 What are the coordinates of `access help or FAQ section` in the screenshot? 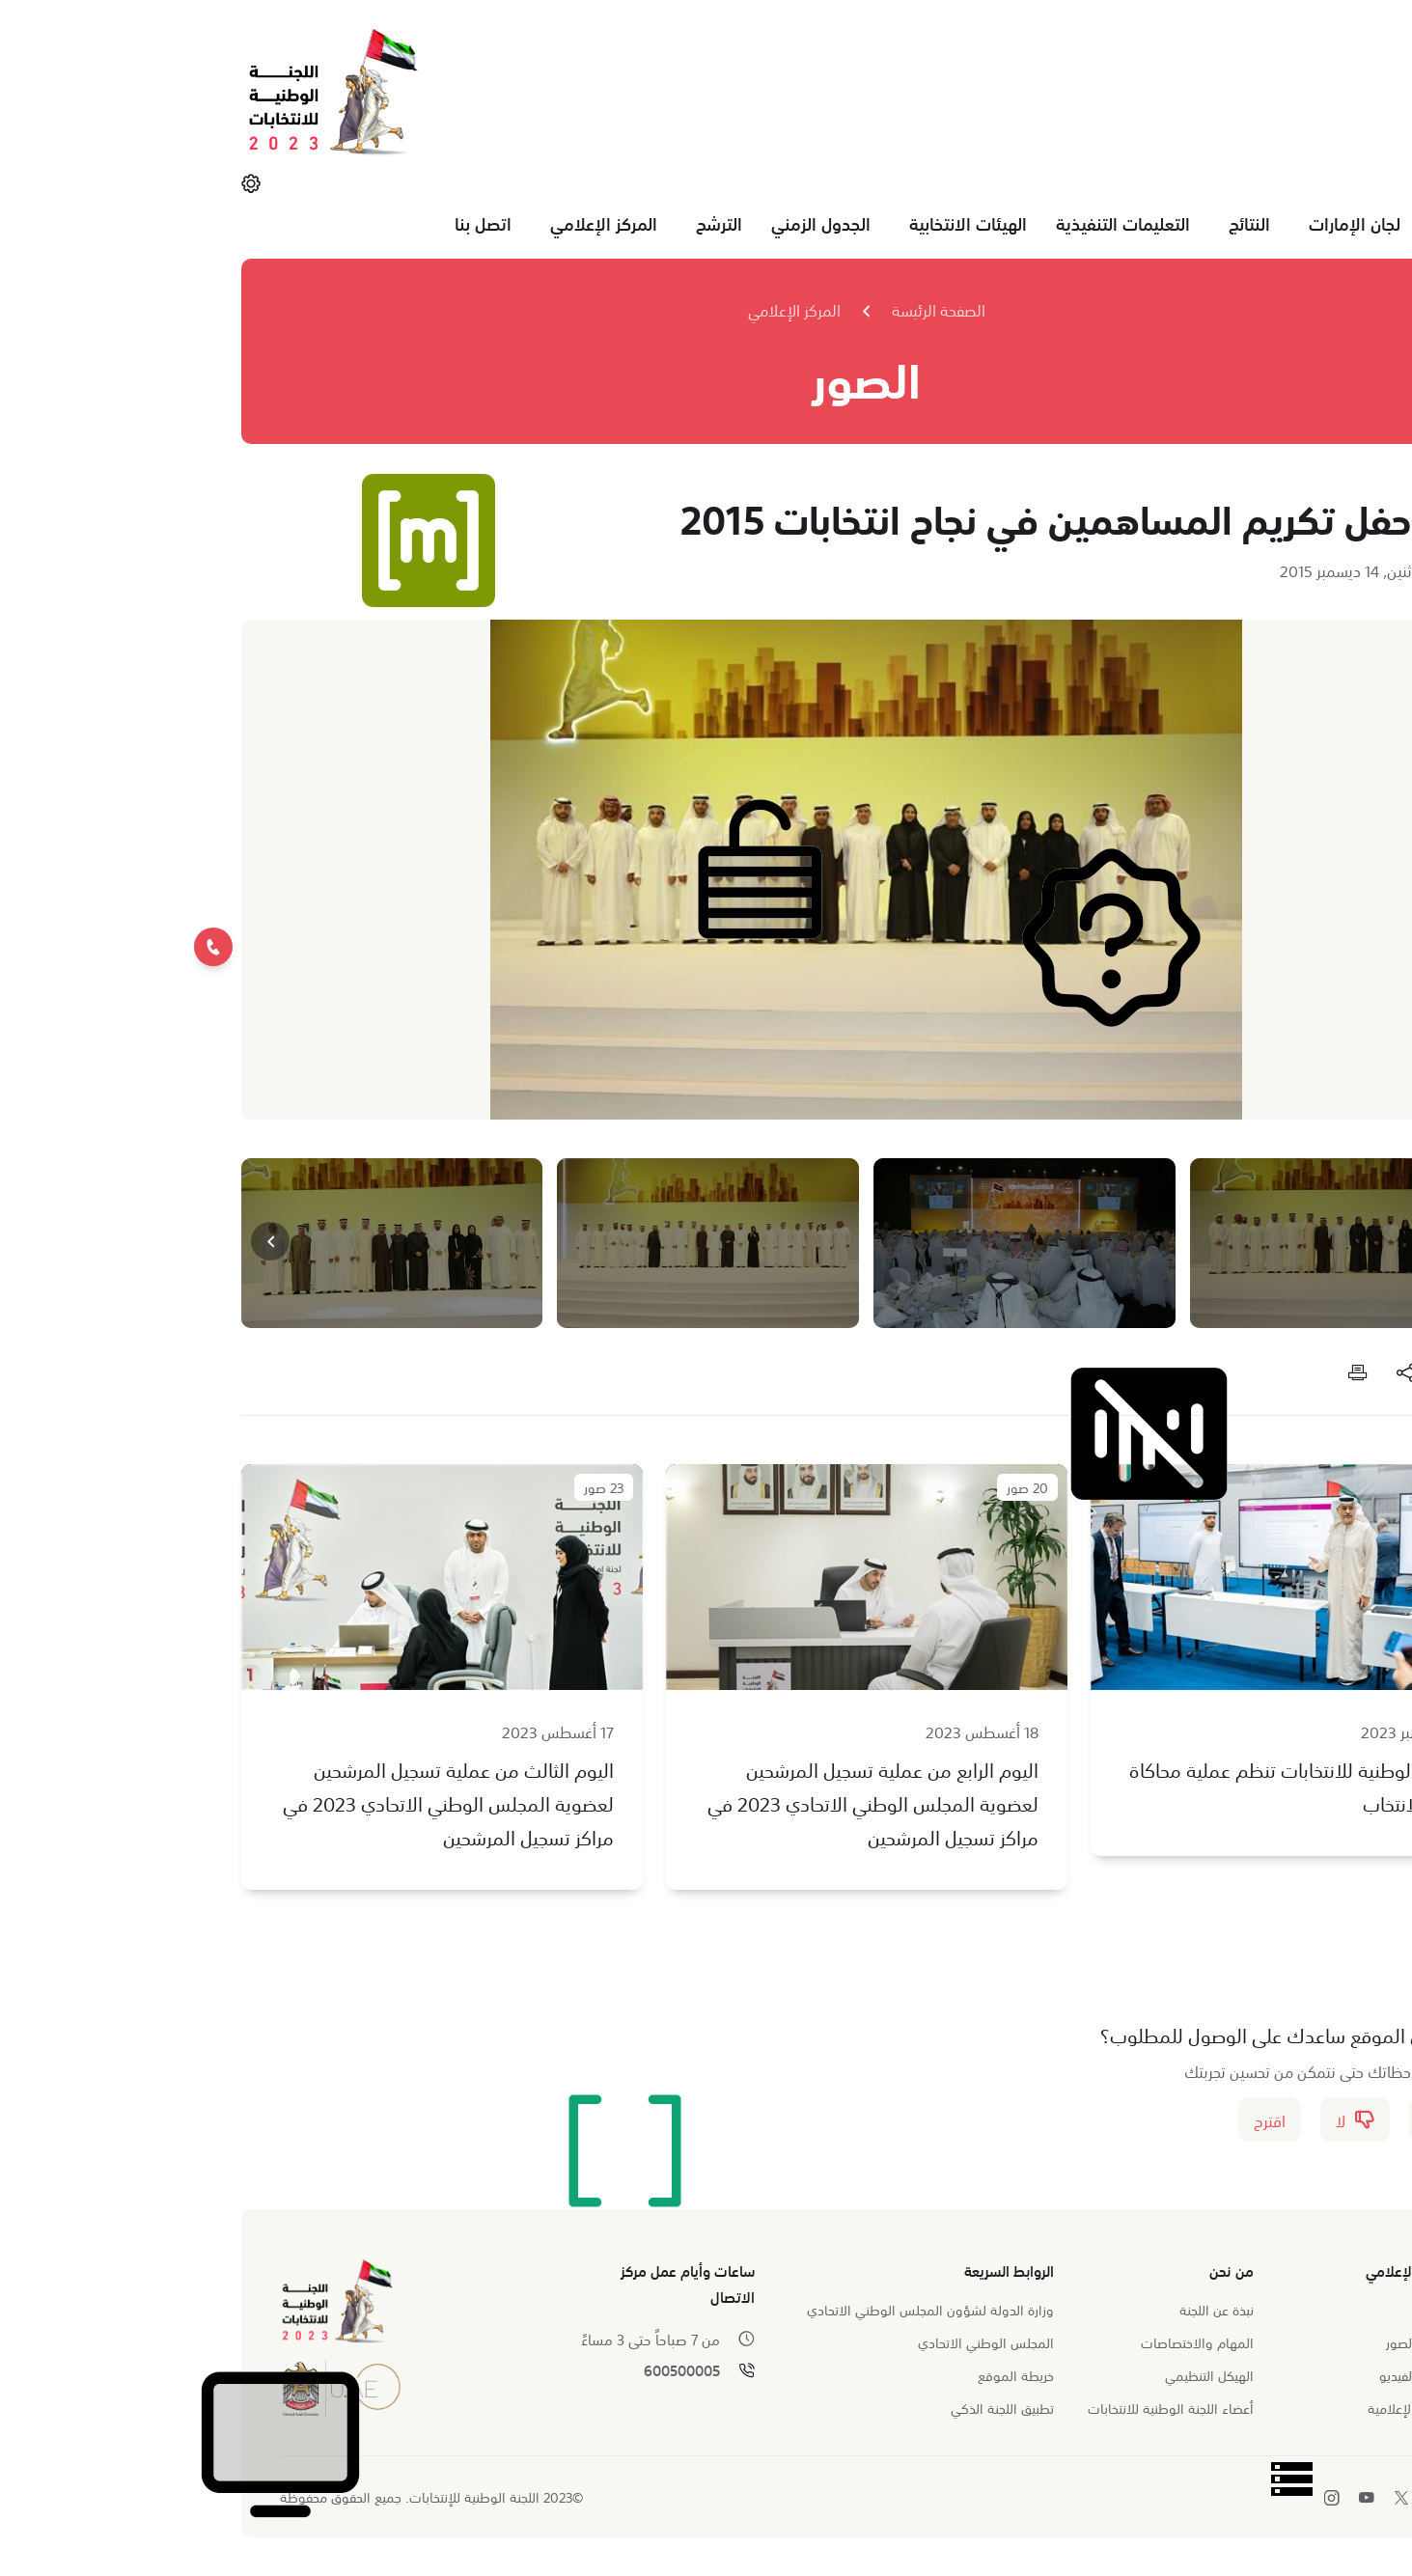 It's located at (1111, 937).